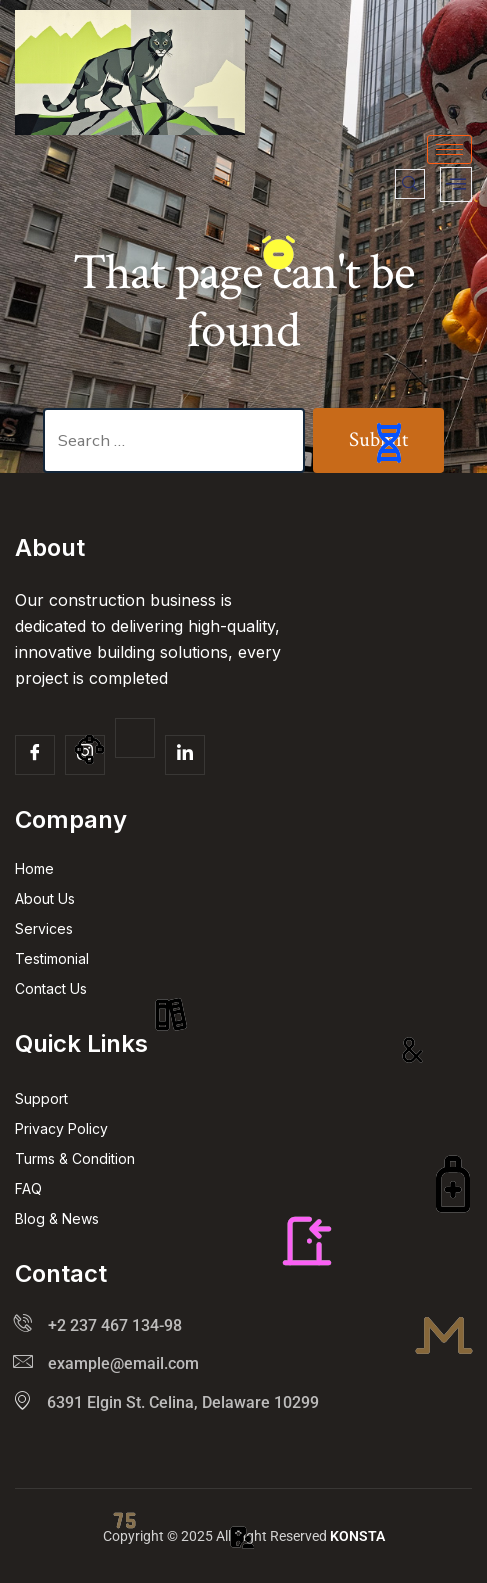 This screenshot has height=1583, width=487. Describe the element at coordinates (411, 1050) in the screenshot. I see `insert ampersand symbol or special character` at that location.